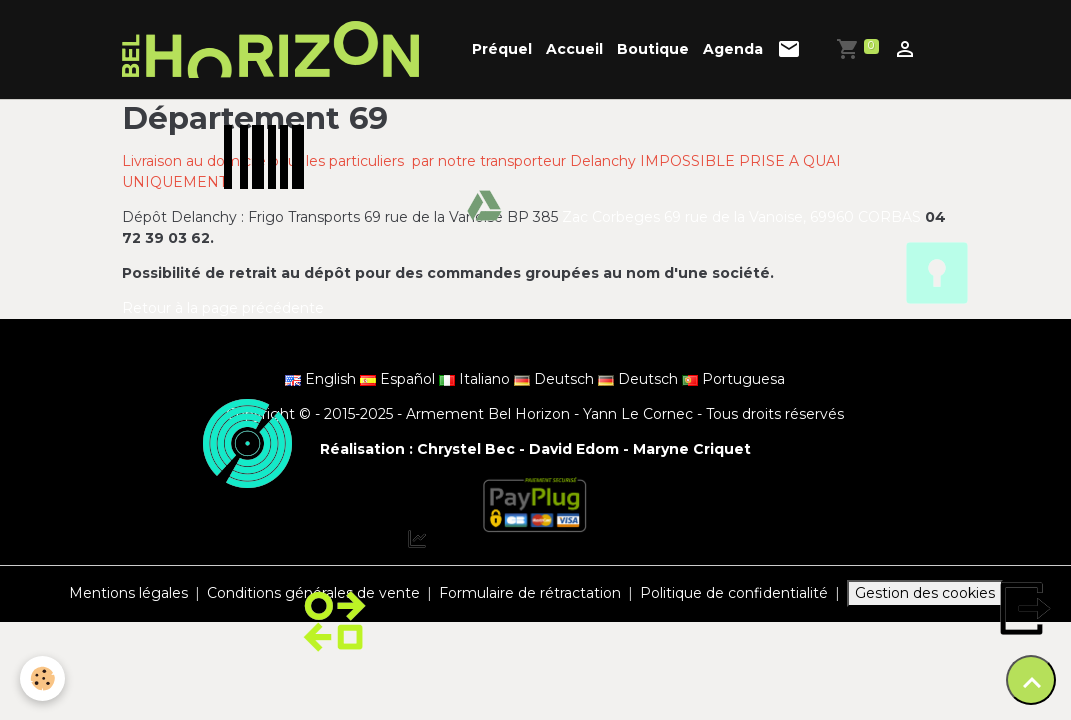 Image resolution: width=1071 pixels, height=720 pixels. I want to click on swap or exchange between two items, so click(334, 621).